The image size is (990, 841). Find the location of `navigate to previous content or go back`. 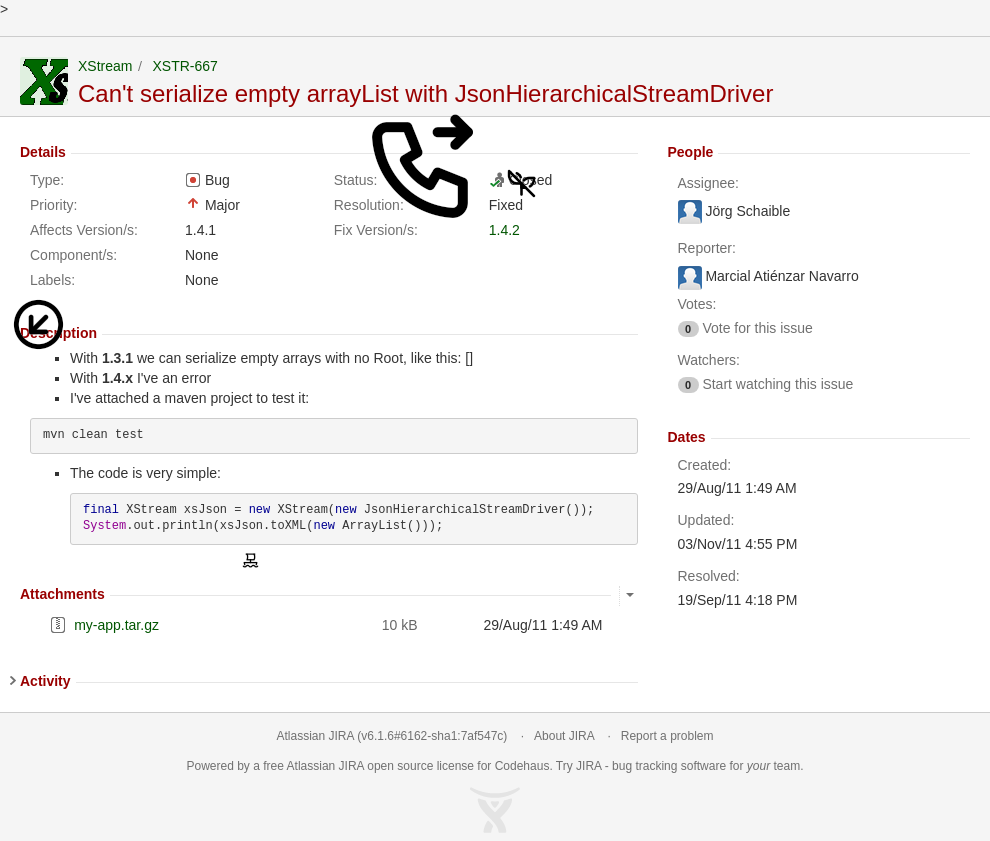

navigate to previous content or go back is located at coordinates (38, 324).